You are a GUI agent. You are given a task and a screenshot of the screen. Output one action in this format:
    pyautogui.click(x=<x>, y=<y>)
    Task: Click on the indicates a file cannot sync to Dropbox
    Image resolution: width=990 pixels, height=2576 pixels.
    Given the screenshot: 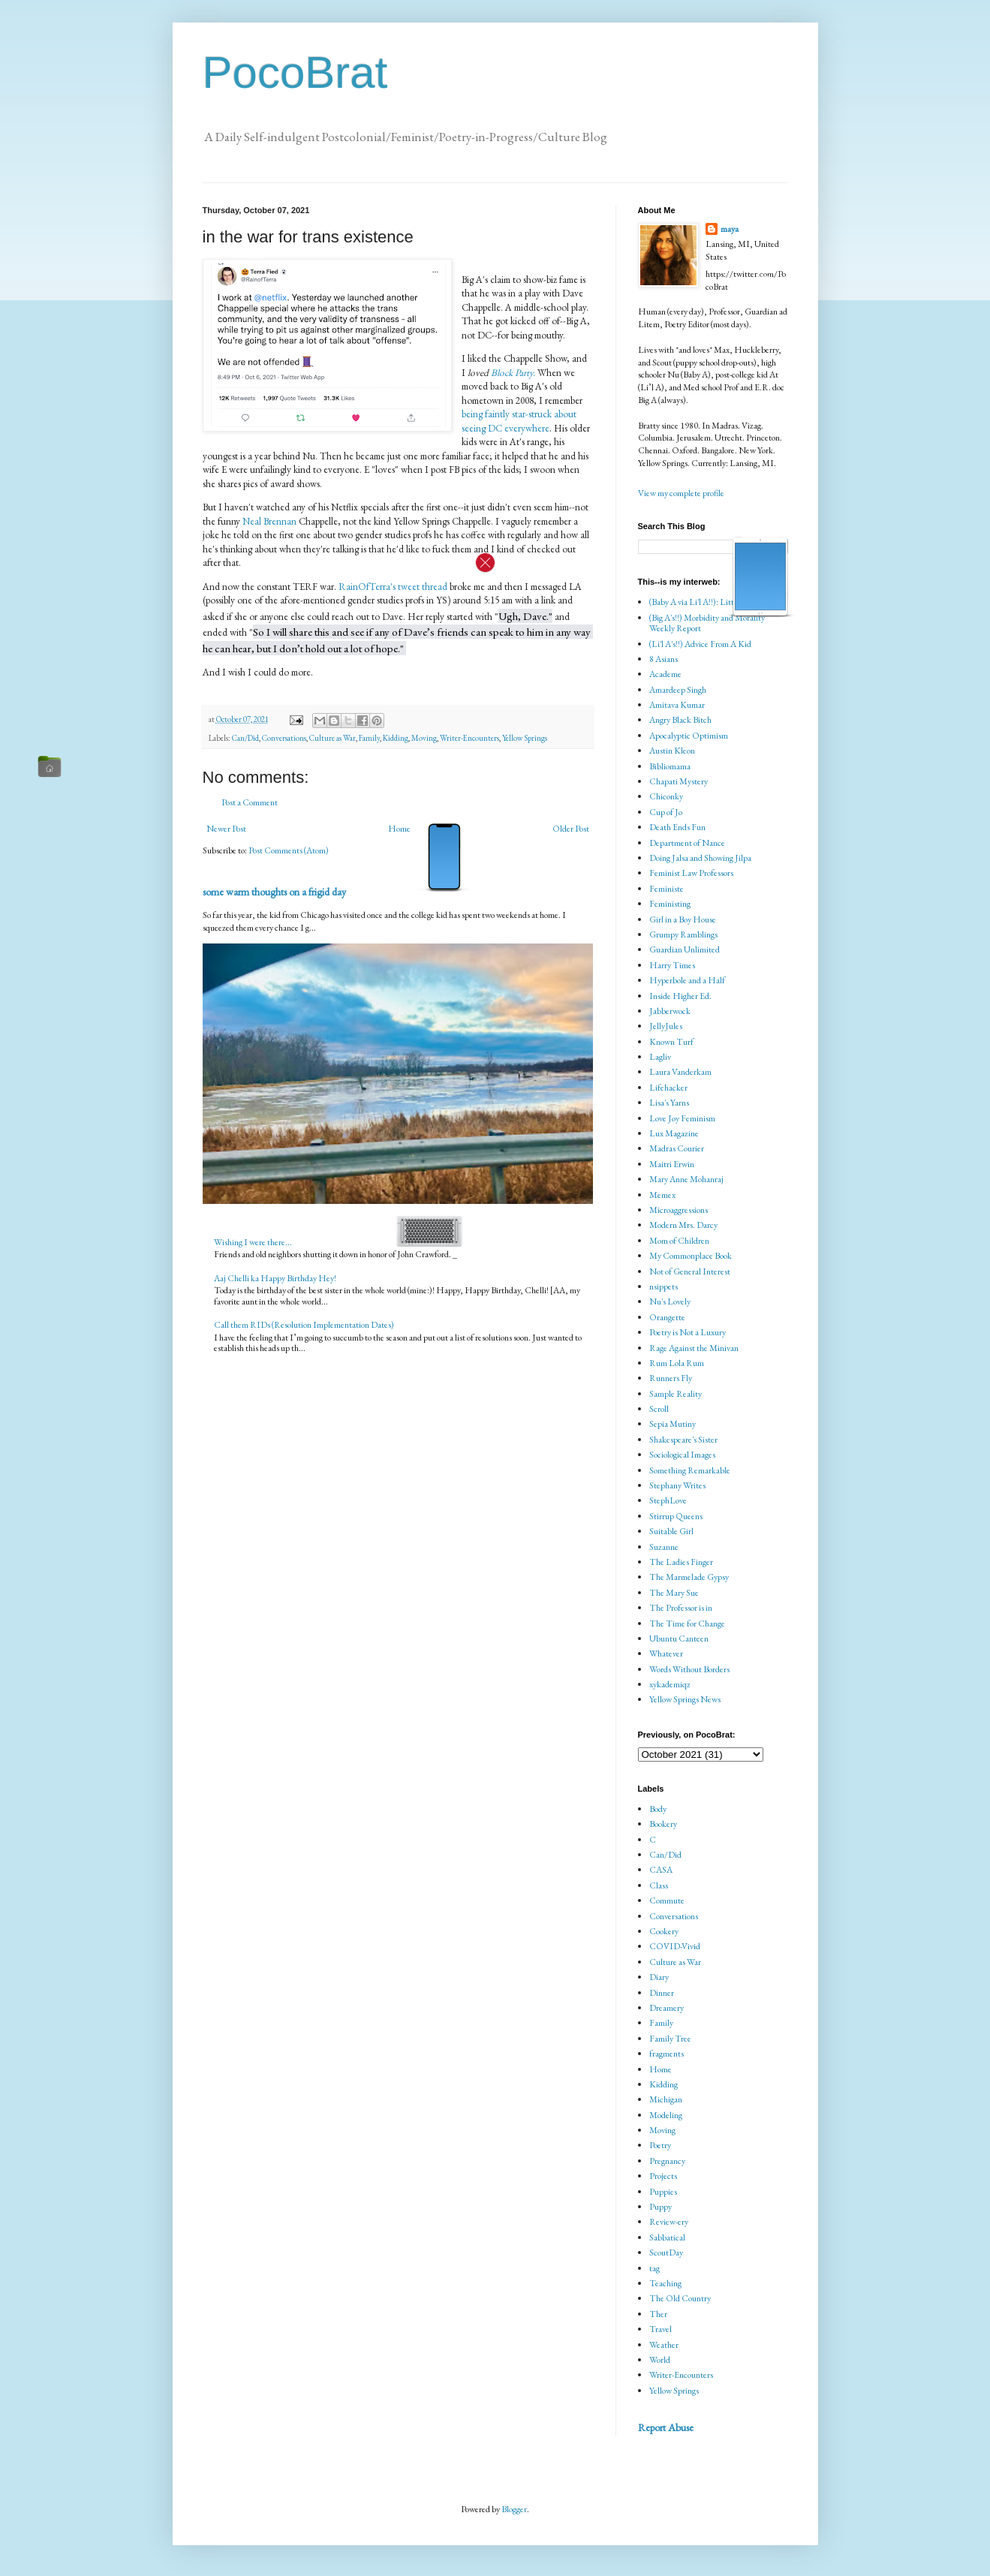 What is the action you would take?
    pyautogui.click(x=485, y=562)
    